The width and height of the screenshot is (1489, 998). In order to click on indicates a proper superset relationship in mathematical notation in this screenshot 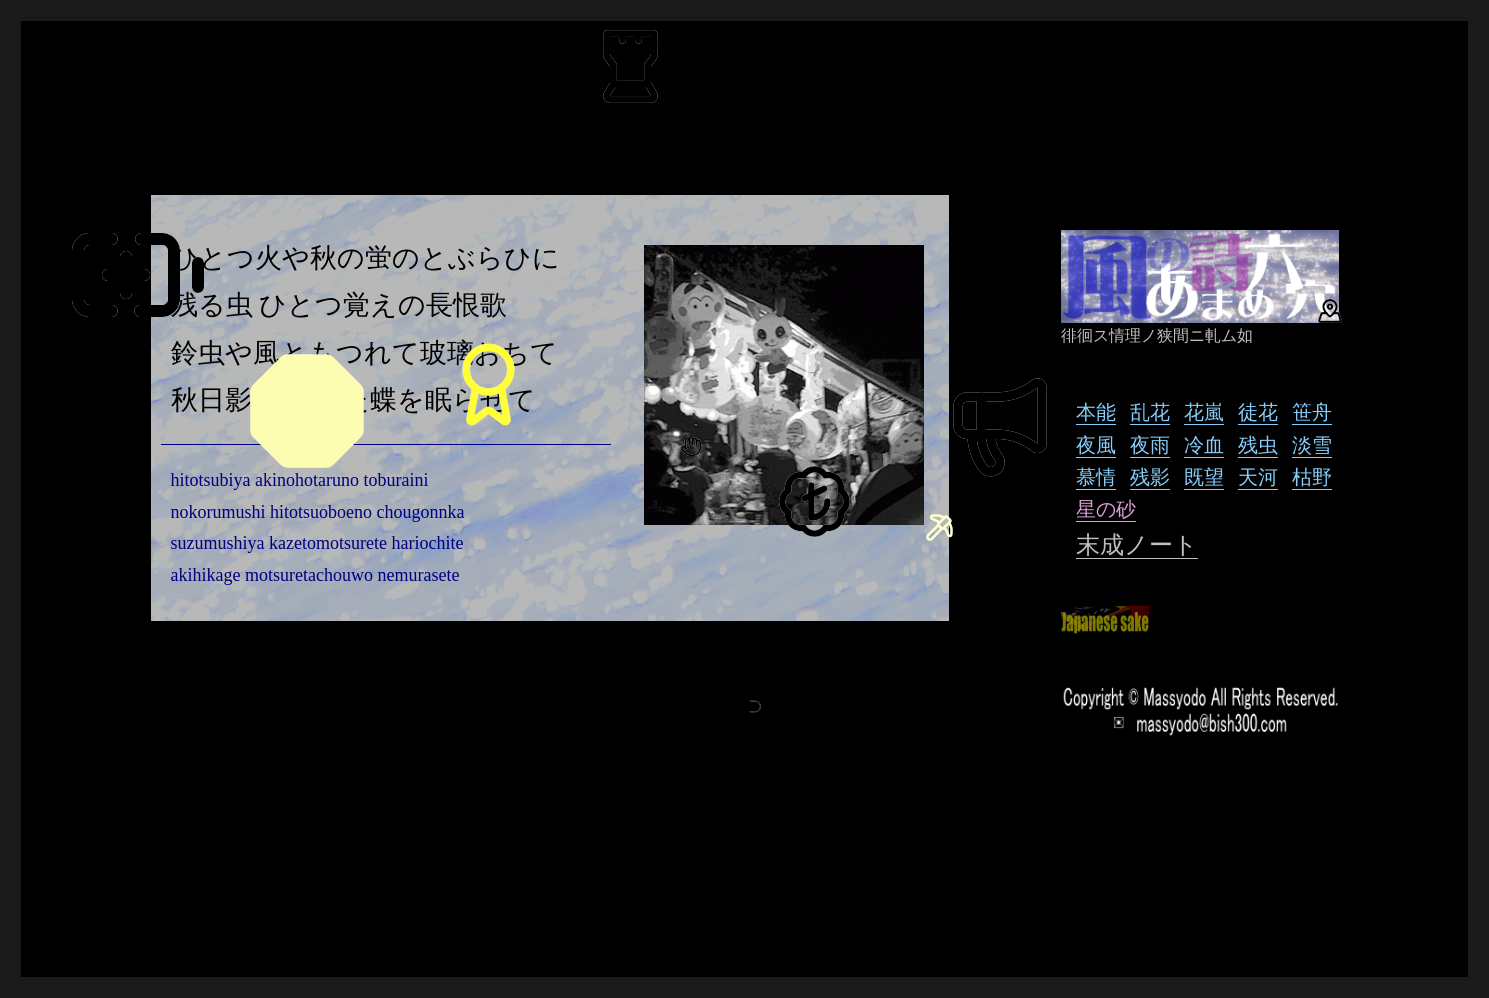, I will do `click(754, 706)`.